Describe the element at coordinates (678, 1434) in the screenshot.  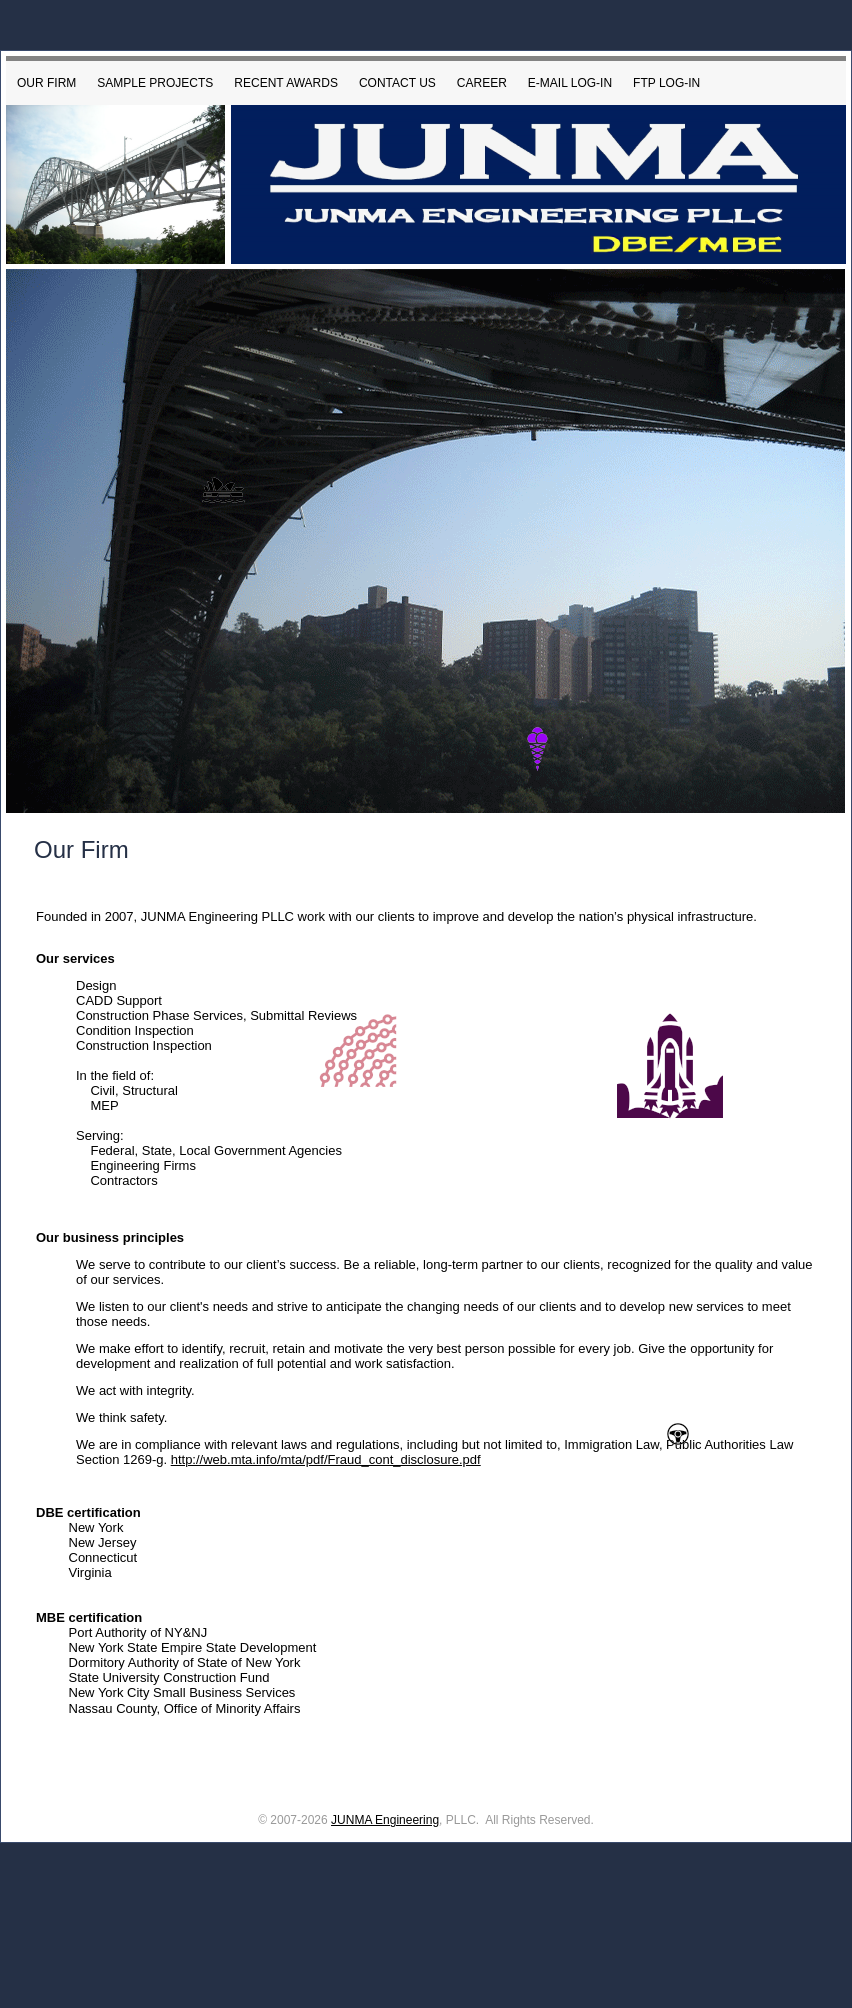
I see `access driving or vehicle controls` at that location.